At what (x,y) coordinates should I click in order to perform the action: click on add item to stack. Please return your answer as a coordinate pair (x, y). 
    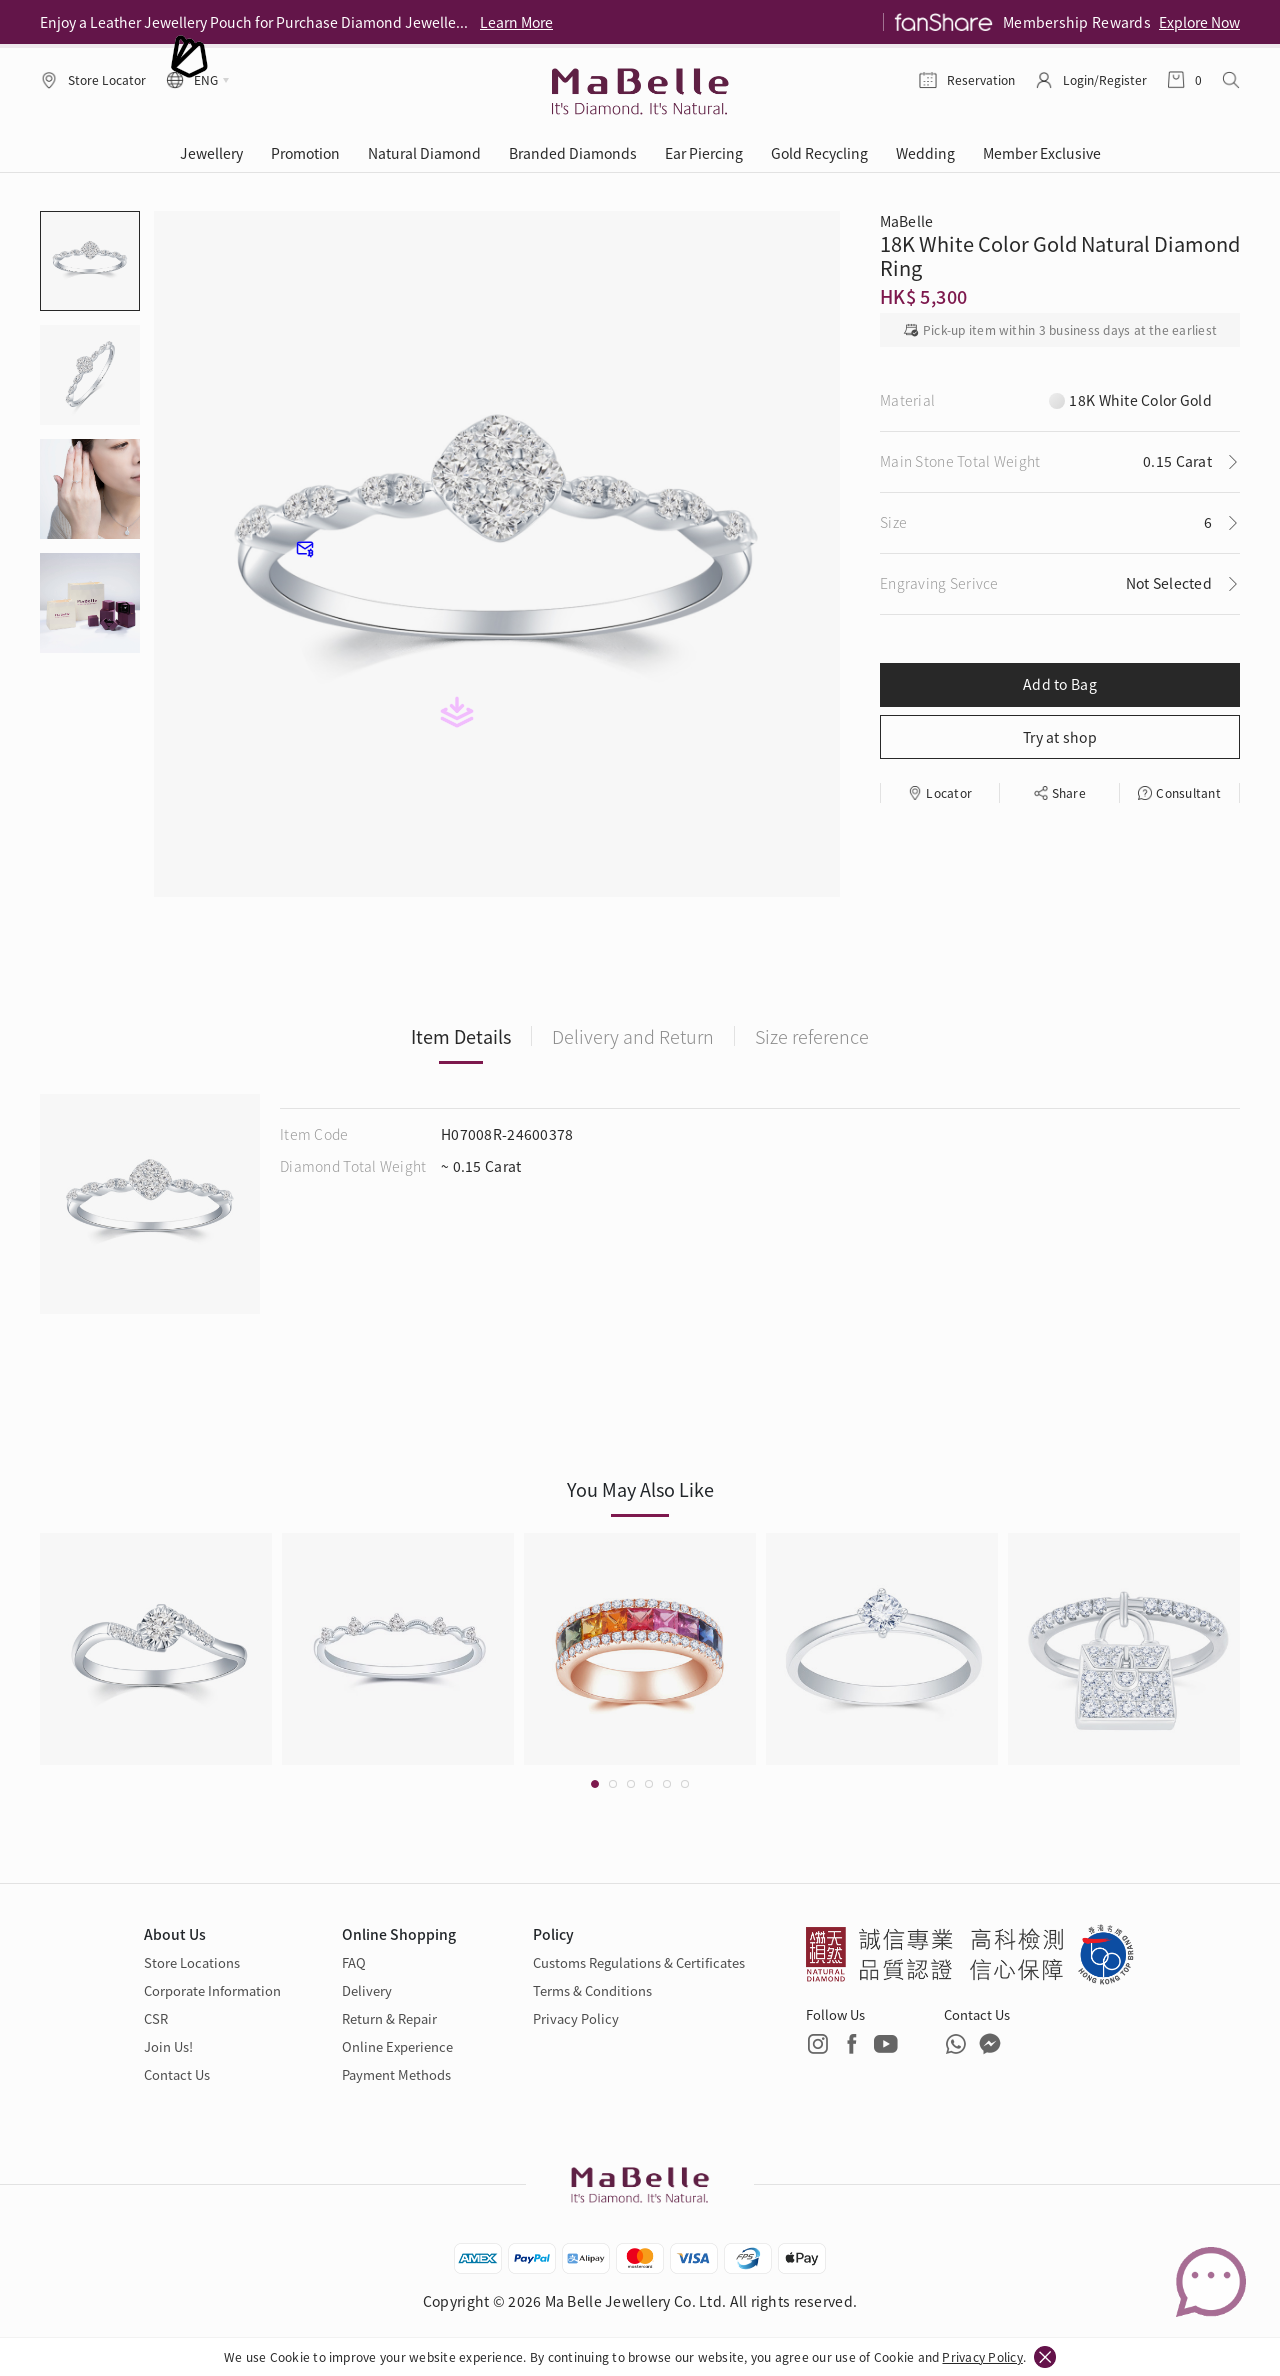
    Looking at the image, I should click on (457, 713).